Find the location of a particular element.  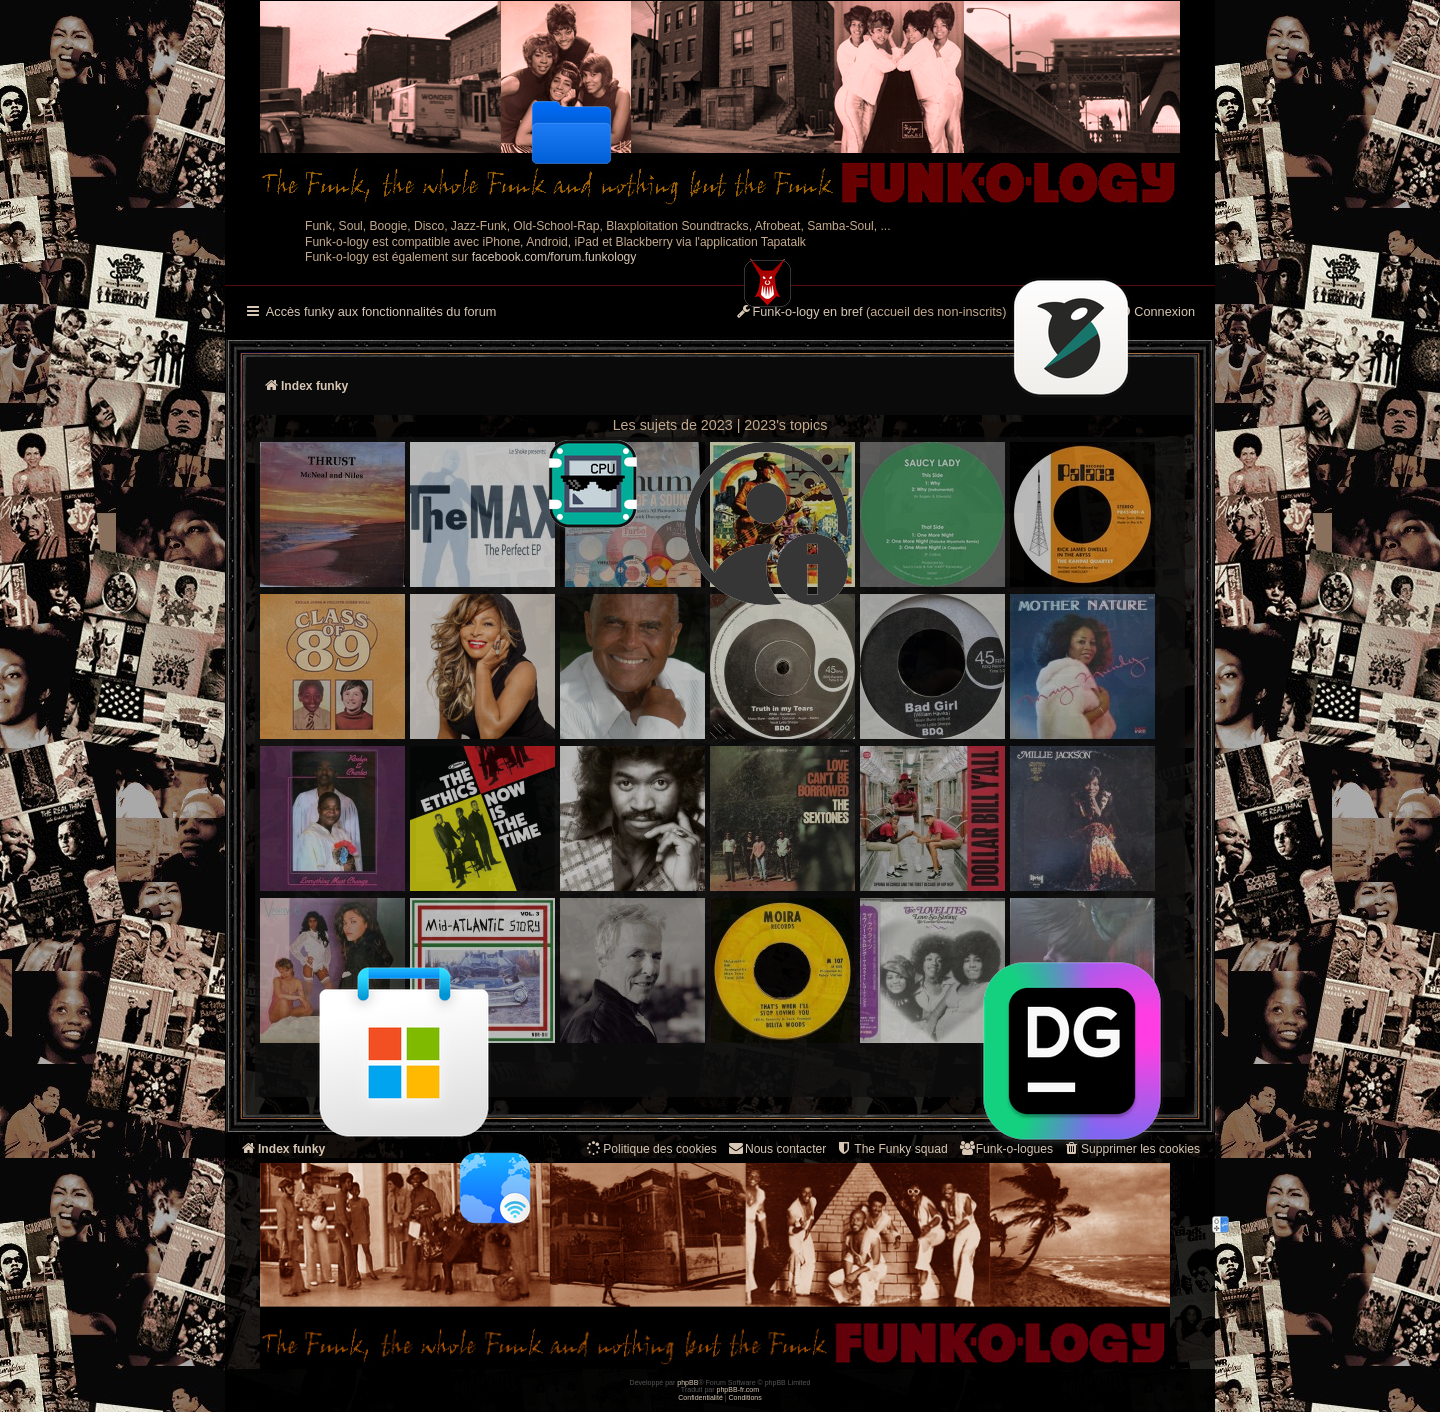

open knemo network monitoring app is located at coordinates (495, 1188).